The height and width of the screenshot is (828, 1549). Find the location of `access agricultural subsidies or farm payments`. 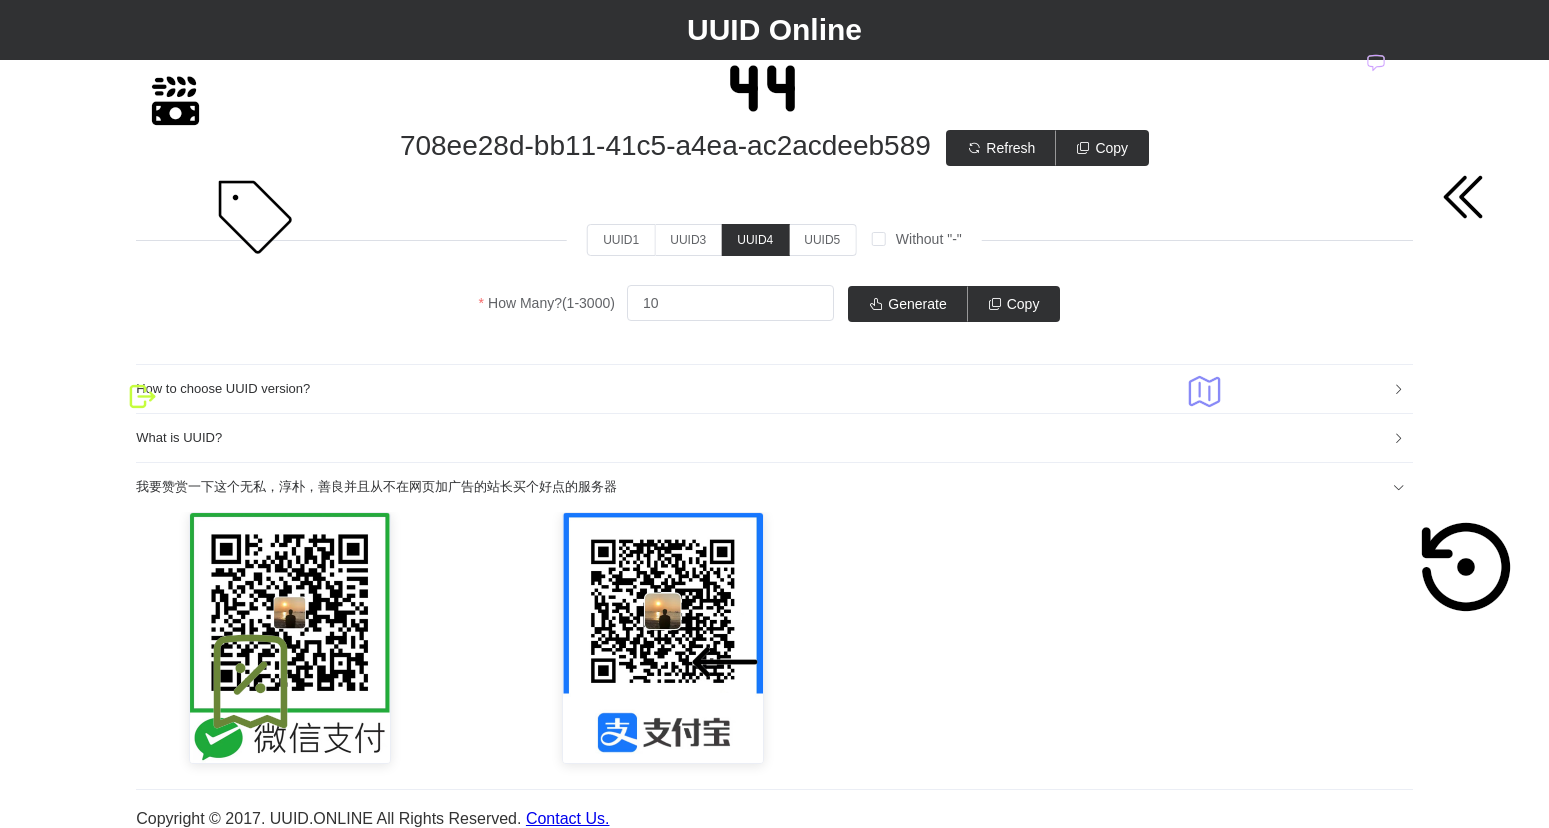

access agricultural subsidies or farm payments is located at coordinates (175, 101).